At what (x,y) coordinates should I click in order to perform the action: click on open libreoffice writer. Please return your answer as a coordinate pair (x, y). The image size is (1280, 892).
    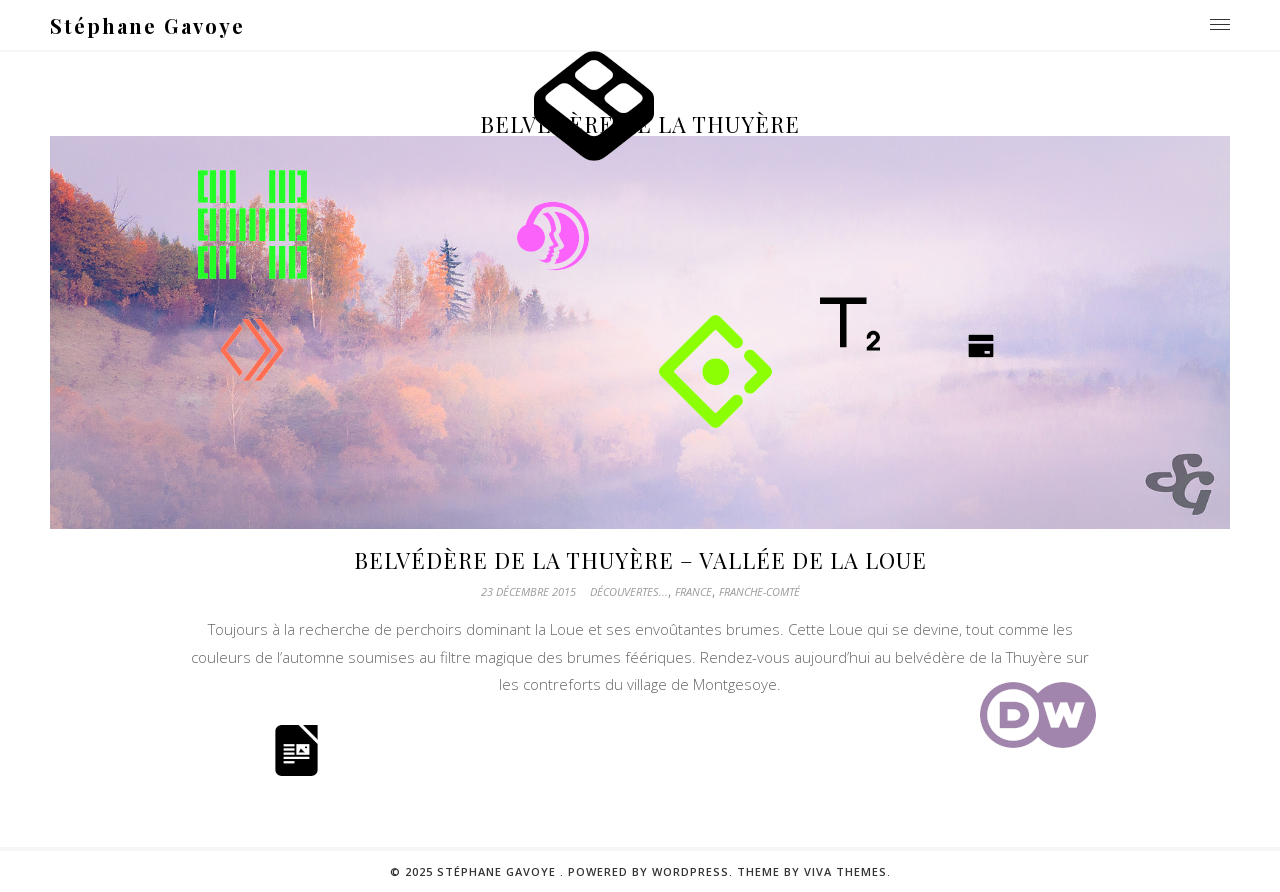
    Looking at the image, I should click on (296, 750).